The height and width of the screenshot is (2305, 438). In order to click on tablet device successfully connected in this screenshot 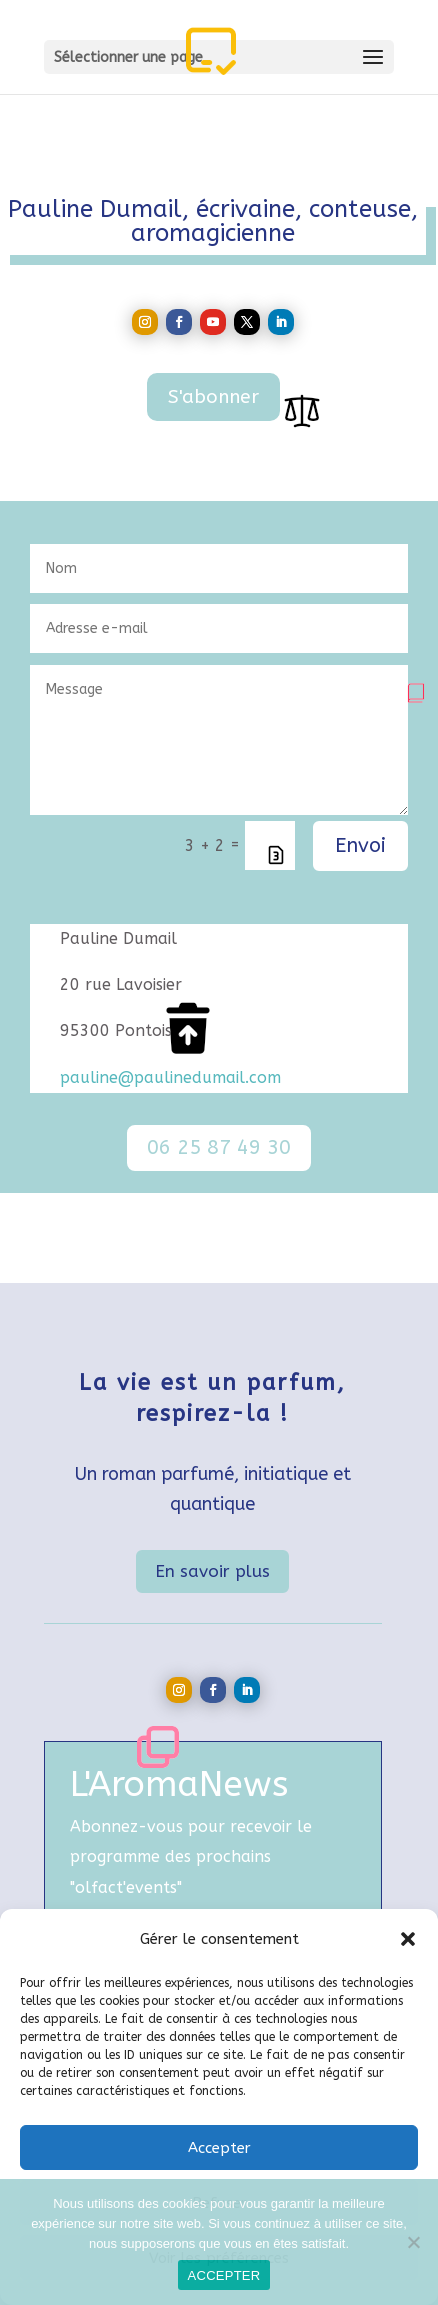, I will do `click(211, 50)`.